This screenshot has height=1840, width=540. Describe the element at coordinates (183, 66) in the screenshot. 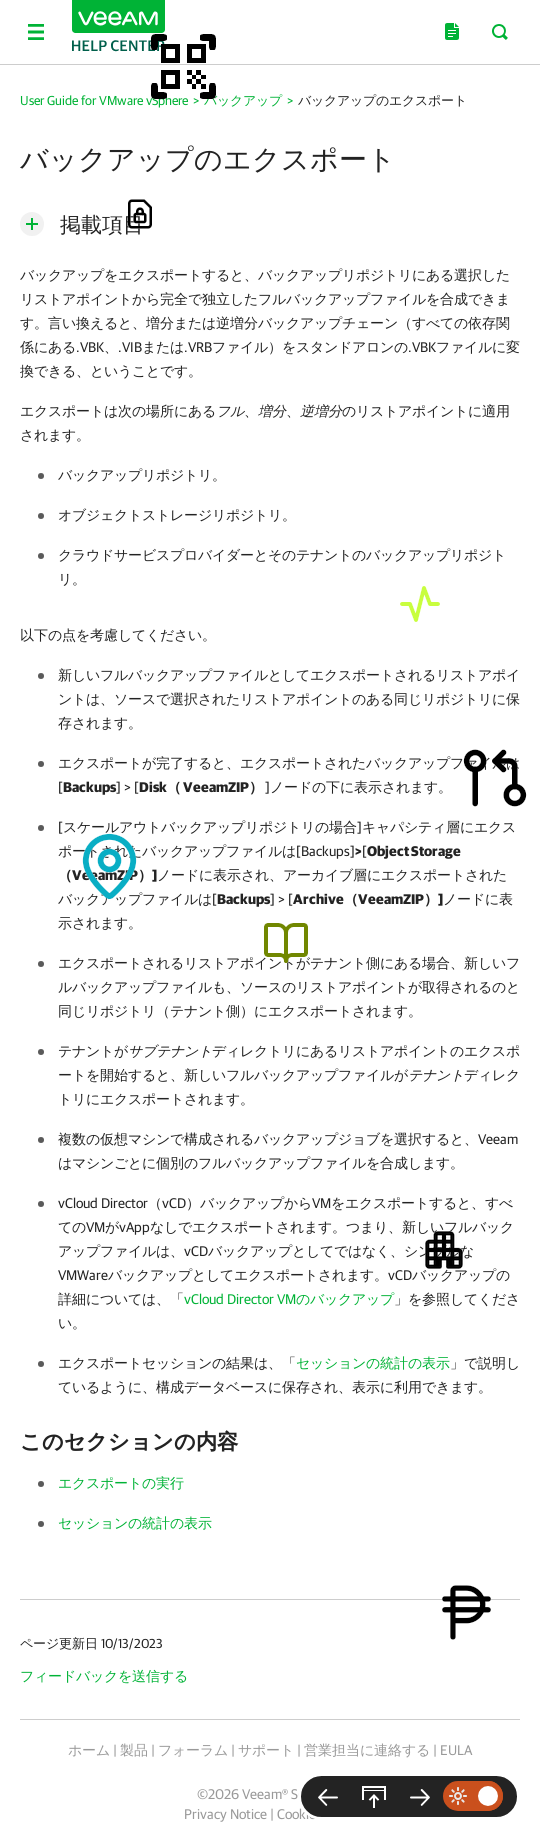

I see `scan a QR code` at that location.